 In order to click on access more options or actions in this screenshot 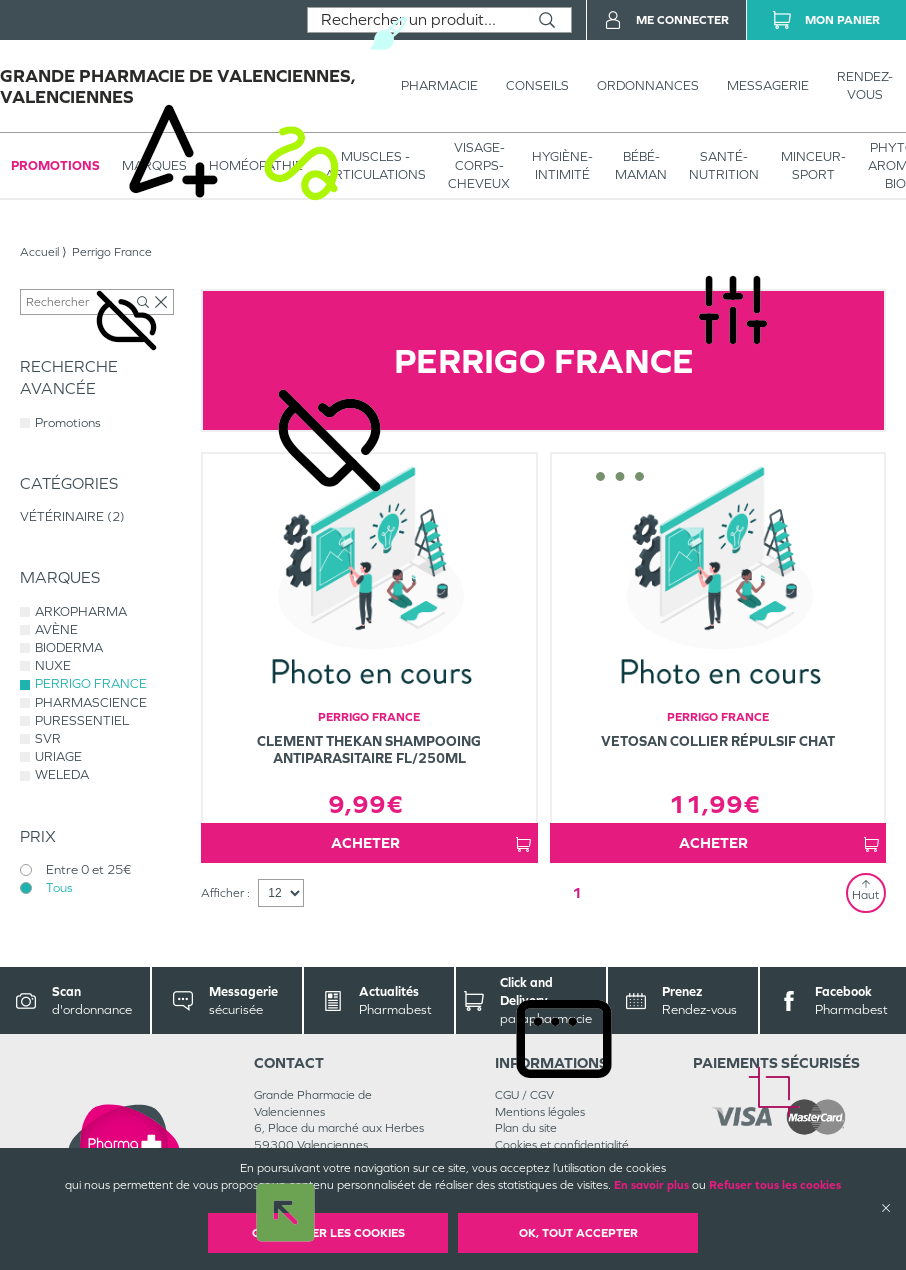, I will do `click(620, 478)`.